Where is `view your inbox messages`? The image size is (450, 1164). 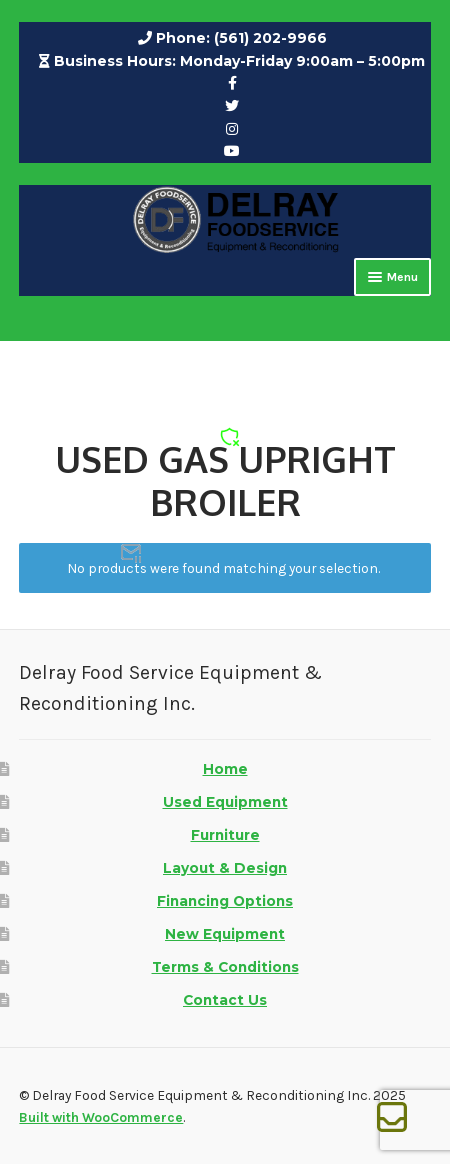 view your inbox messages is located at coordinates (392, 1117).